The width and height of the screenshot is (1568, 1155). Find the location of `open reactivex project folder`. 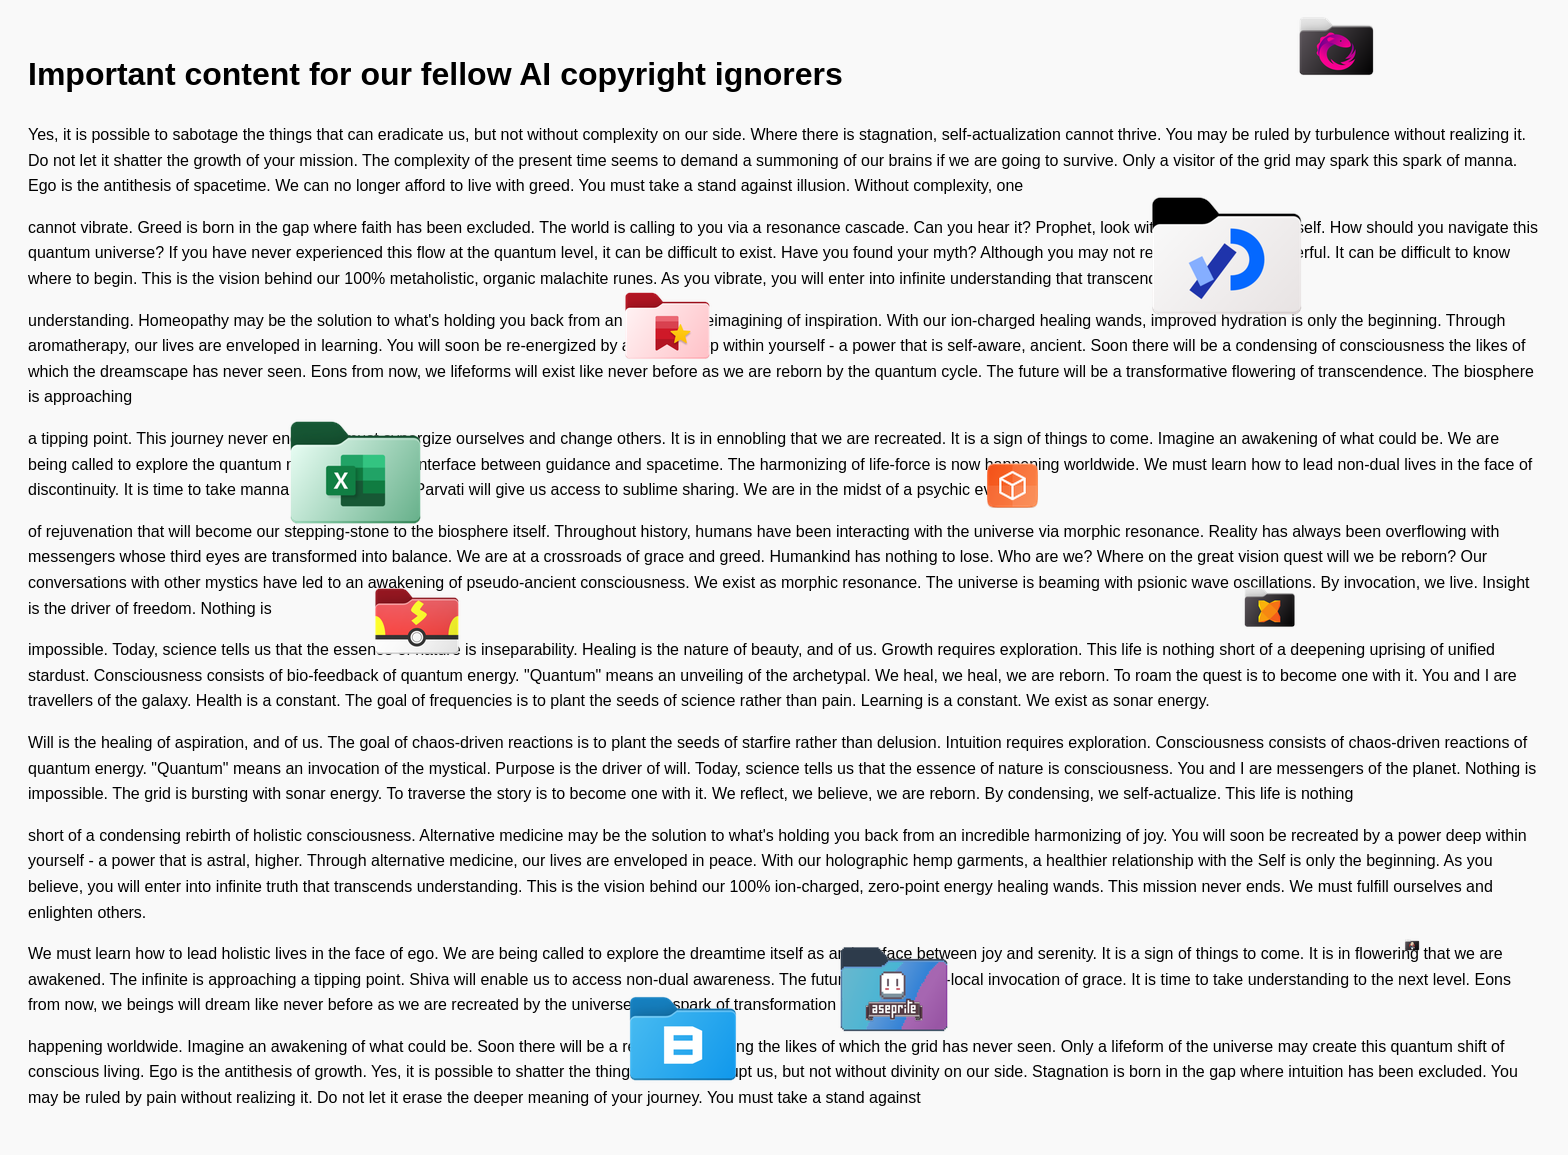

open reactivex project folder is located at coordinates (1336, 48).